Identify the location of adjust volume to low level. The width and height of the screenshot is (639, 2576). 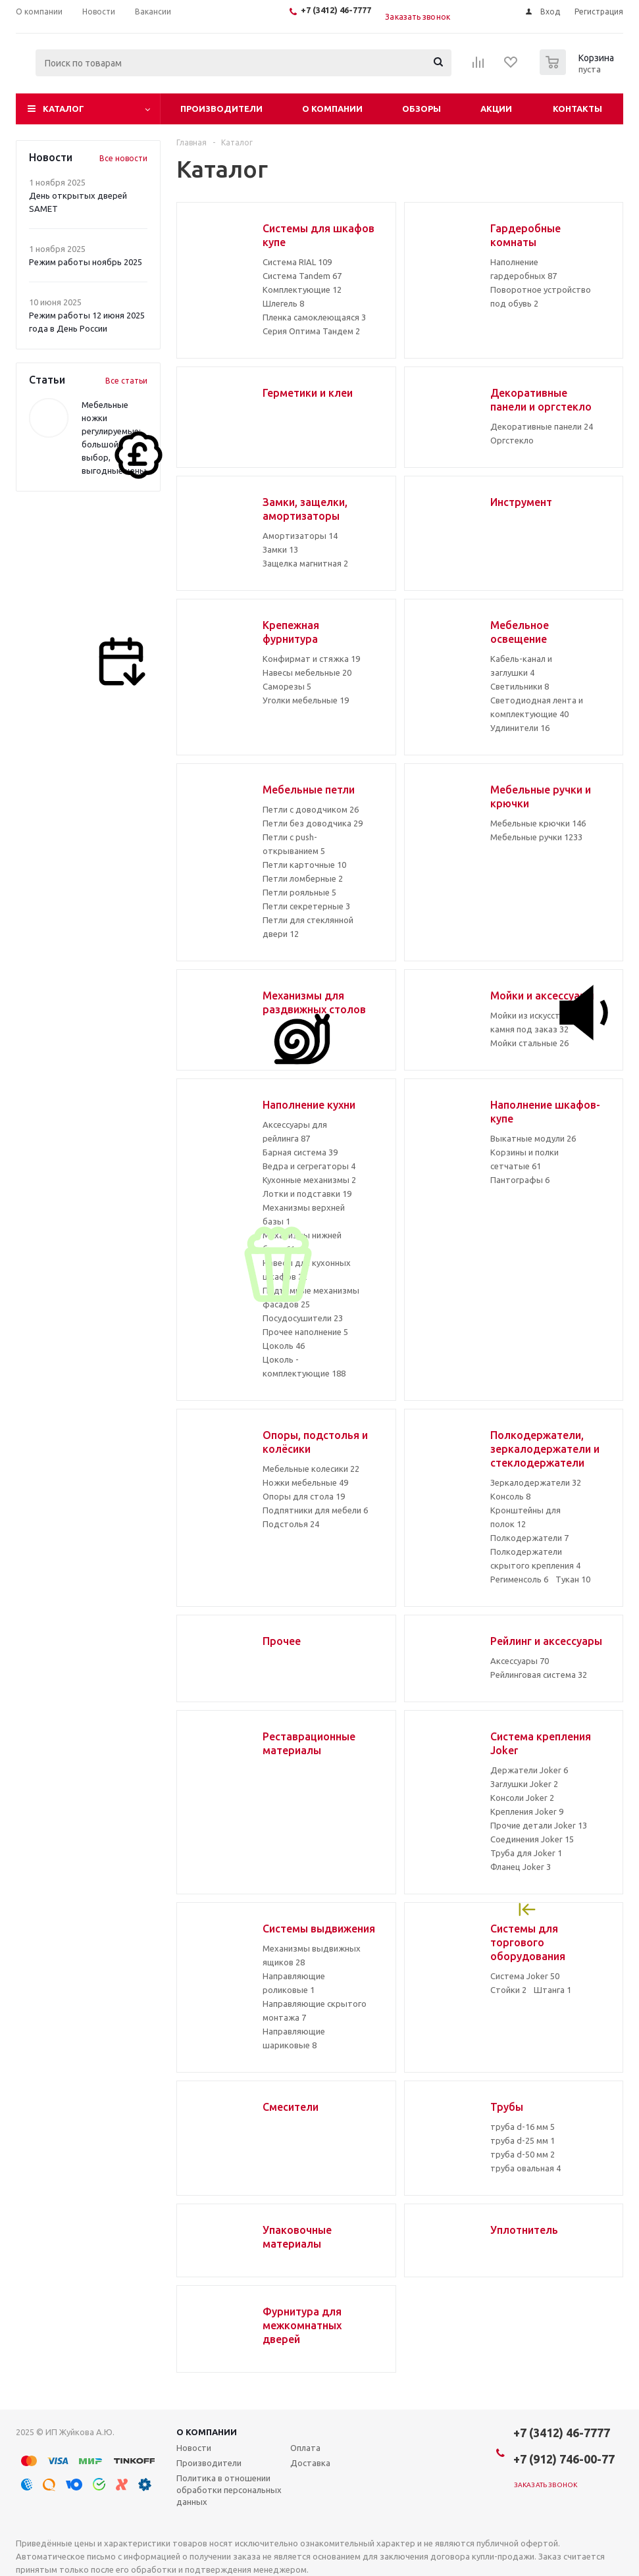
(584, 1013).